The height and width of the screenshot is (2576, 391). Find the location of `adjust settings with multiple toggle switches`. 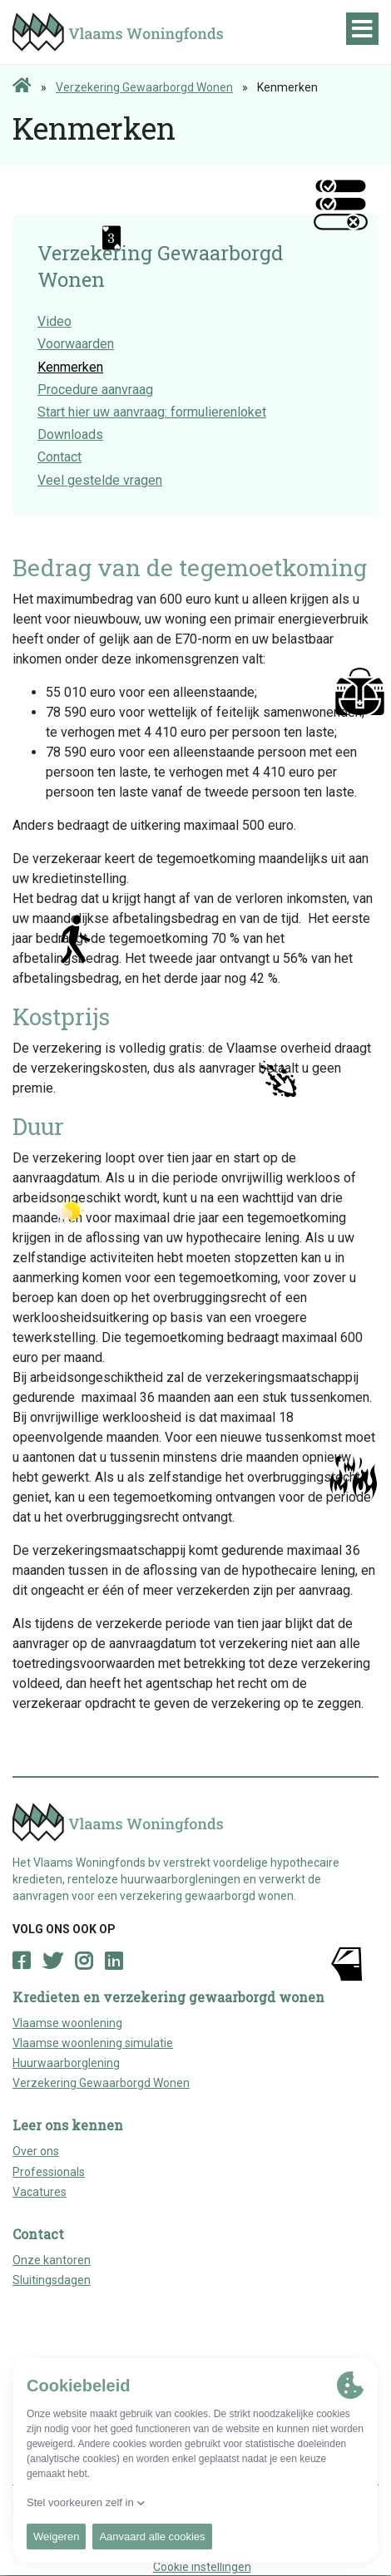

adjust settings with multiple toggle switches is located at coordinates (340, 205).